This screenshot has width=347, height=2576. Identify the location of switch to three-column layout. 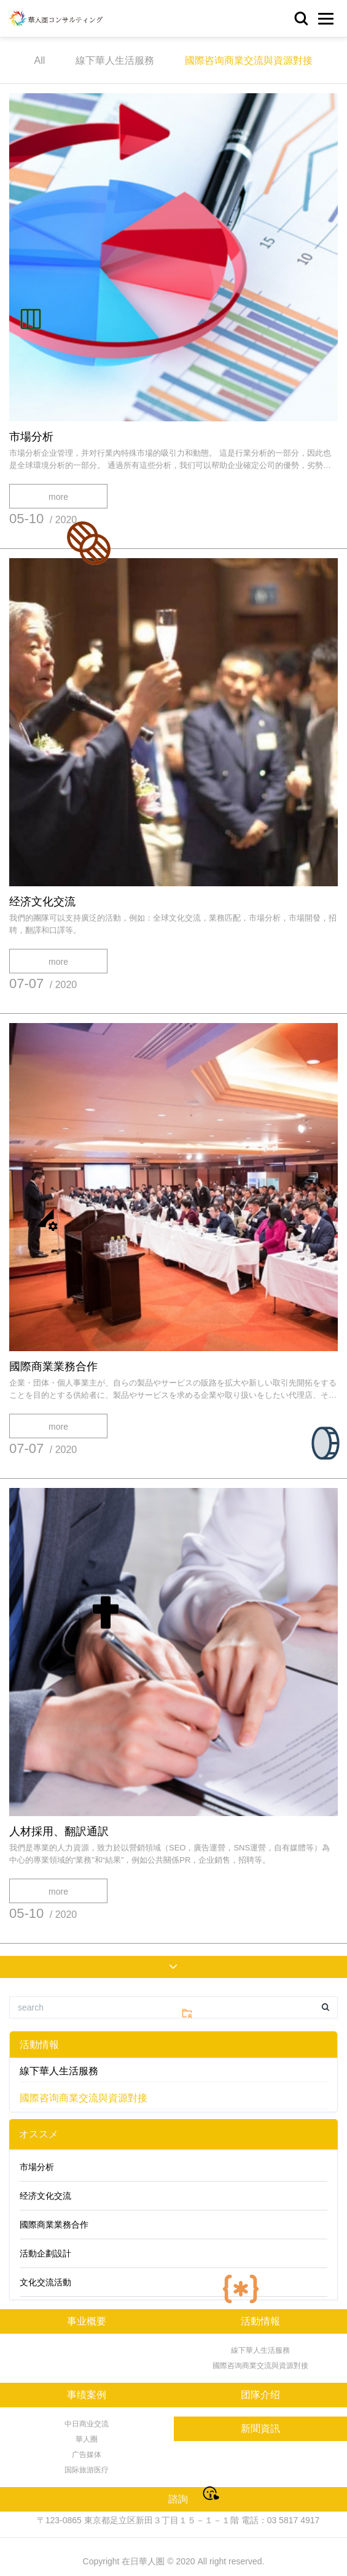
(31, 319).